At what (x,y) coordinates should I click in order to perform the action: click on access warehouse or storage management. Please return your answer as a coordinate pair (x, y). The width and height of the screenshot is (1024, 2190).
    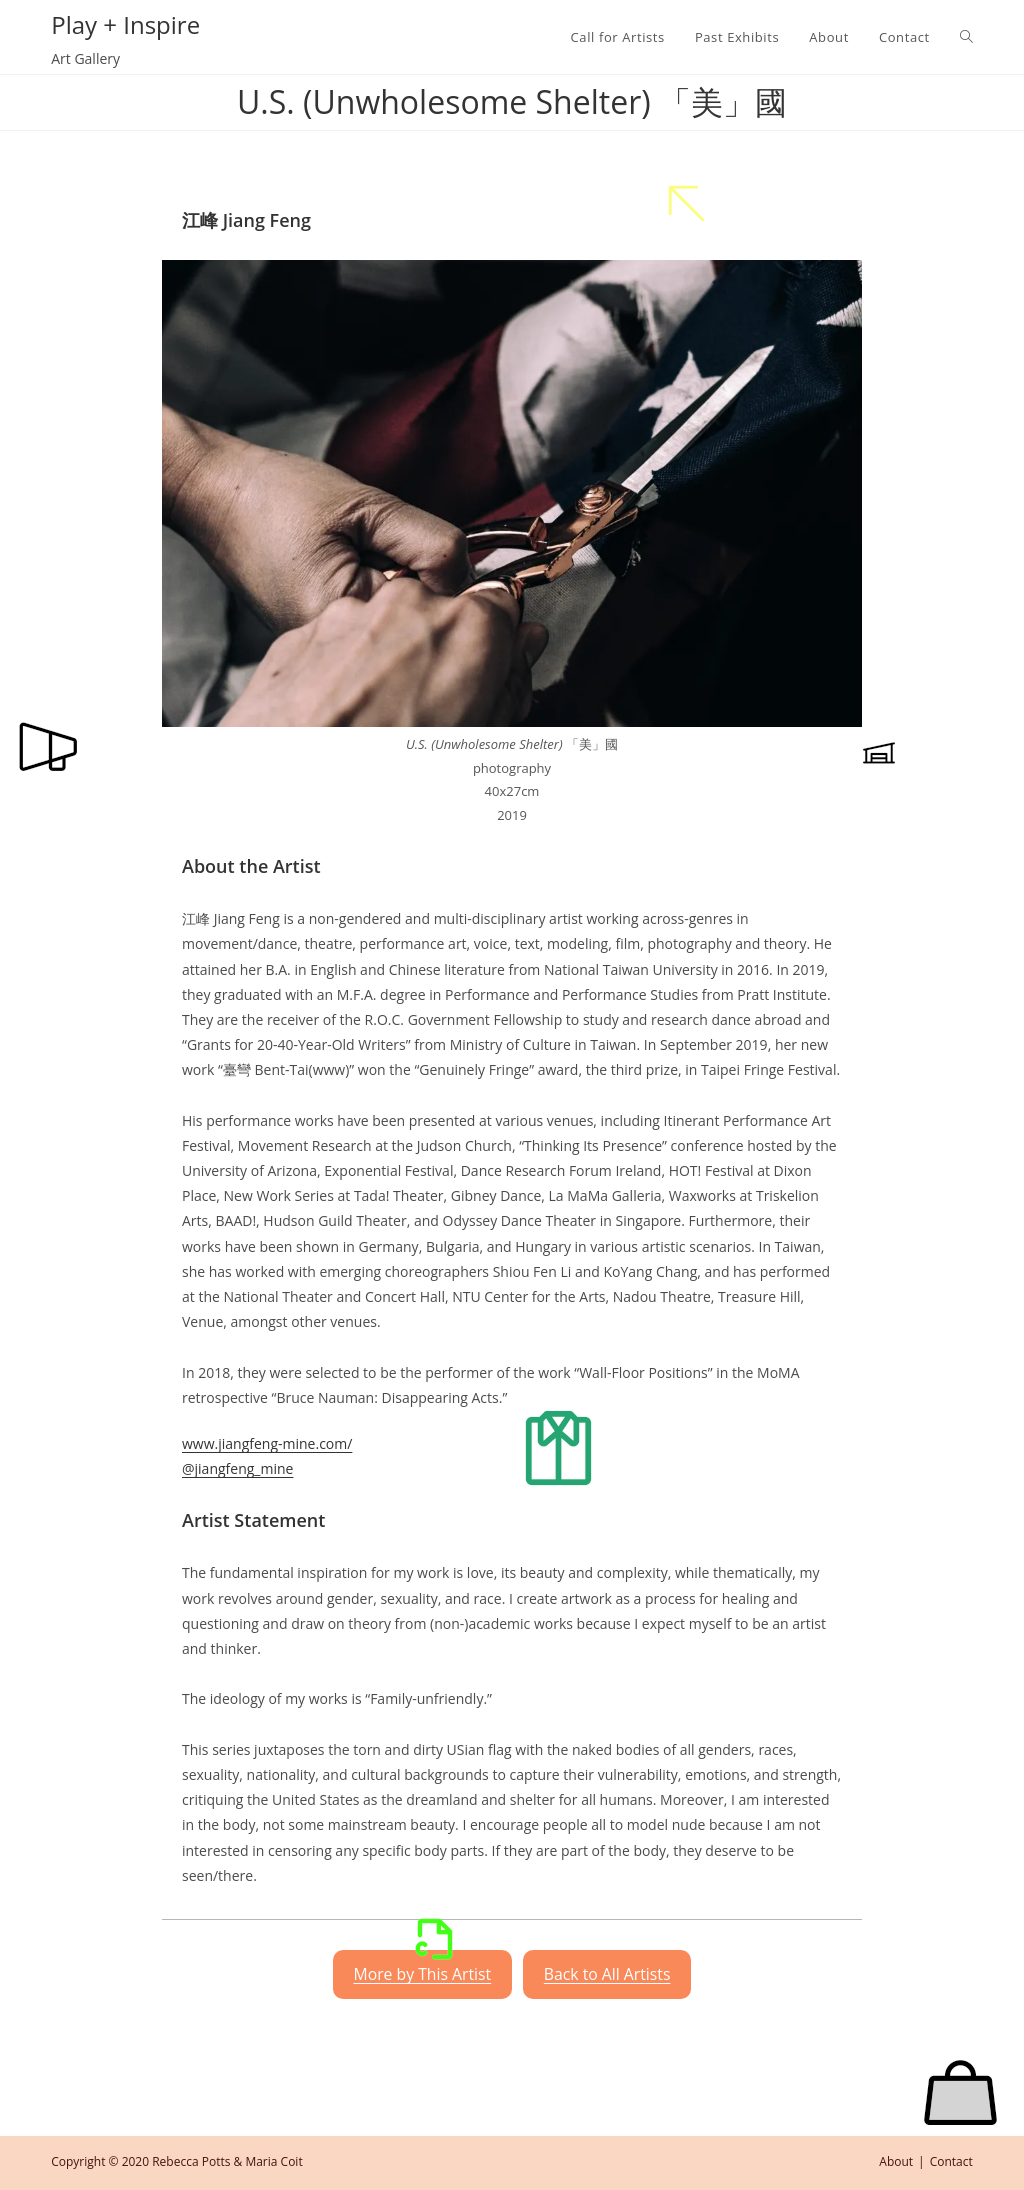
    Looking at the image, I should click on (879, 754).